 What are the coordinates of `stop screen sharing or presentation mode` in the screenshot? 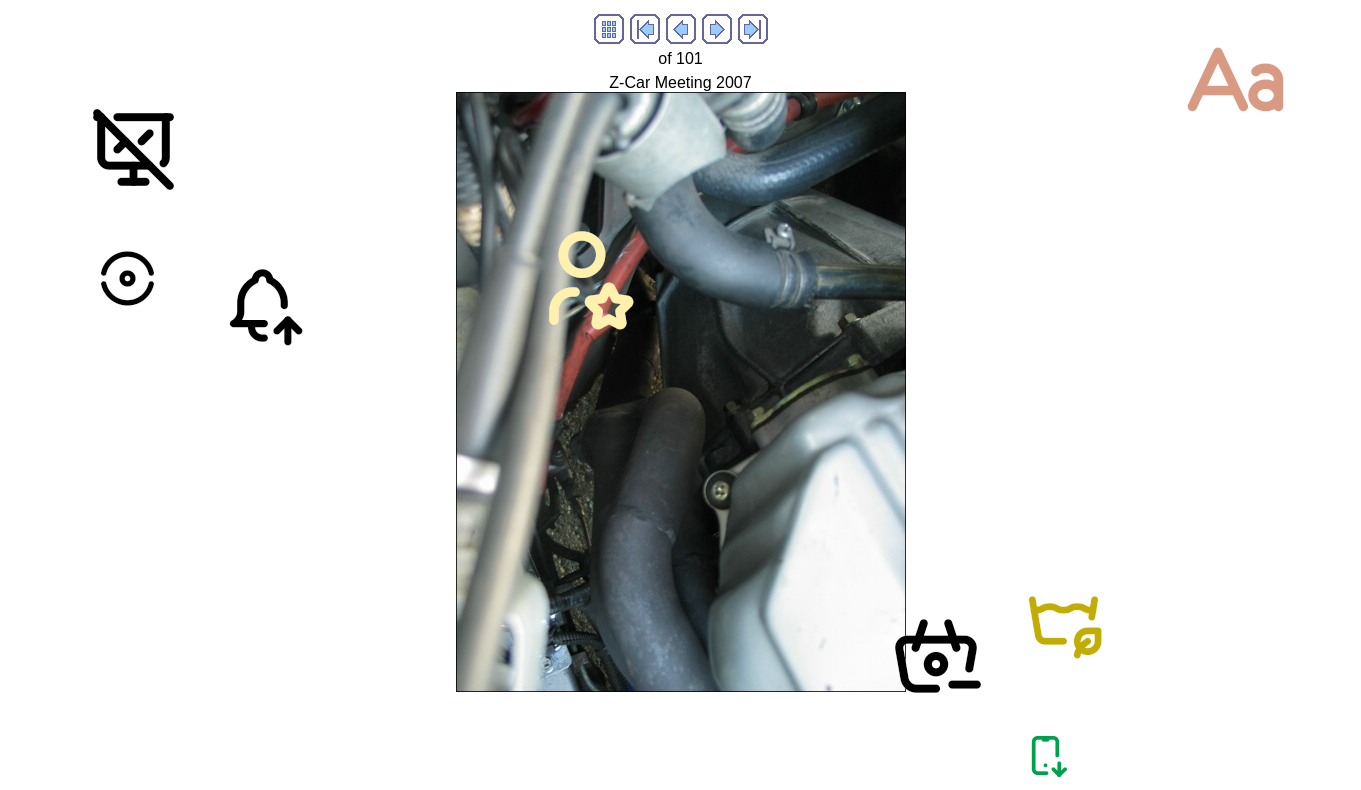 It's located at (133, 149).